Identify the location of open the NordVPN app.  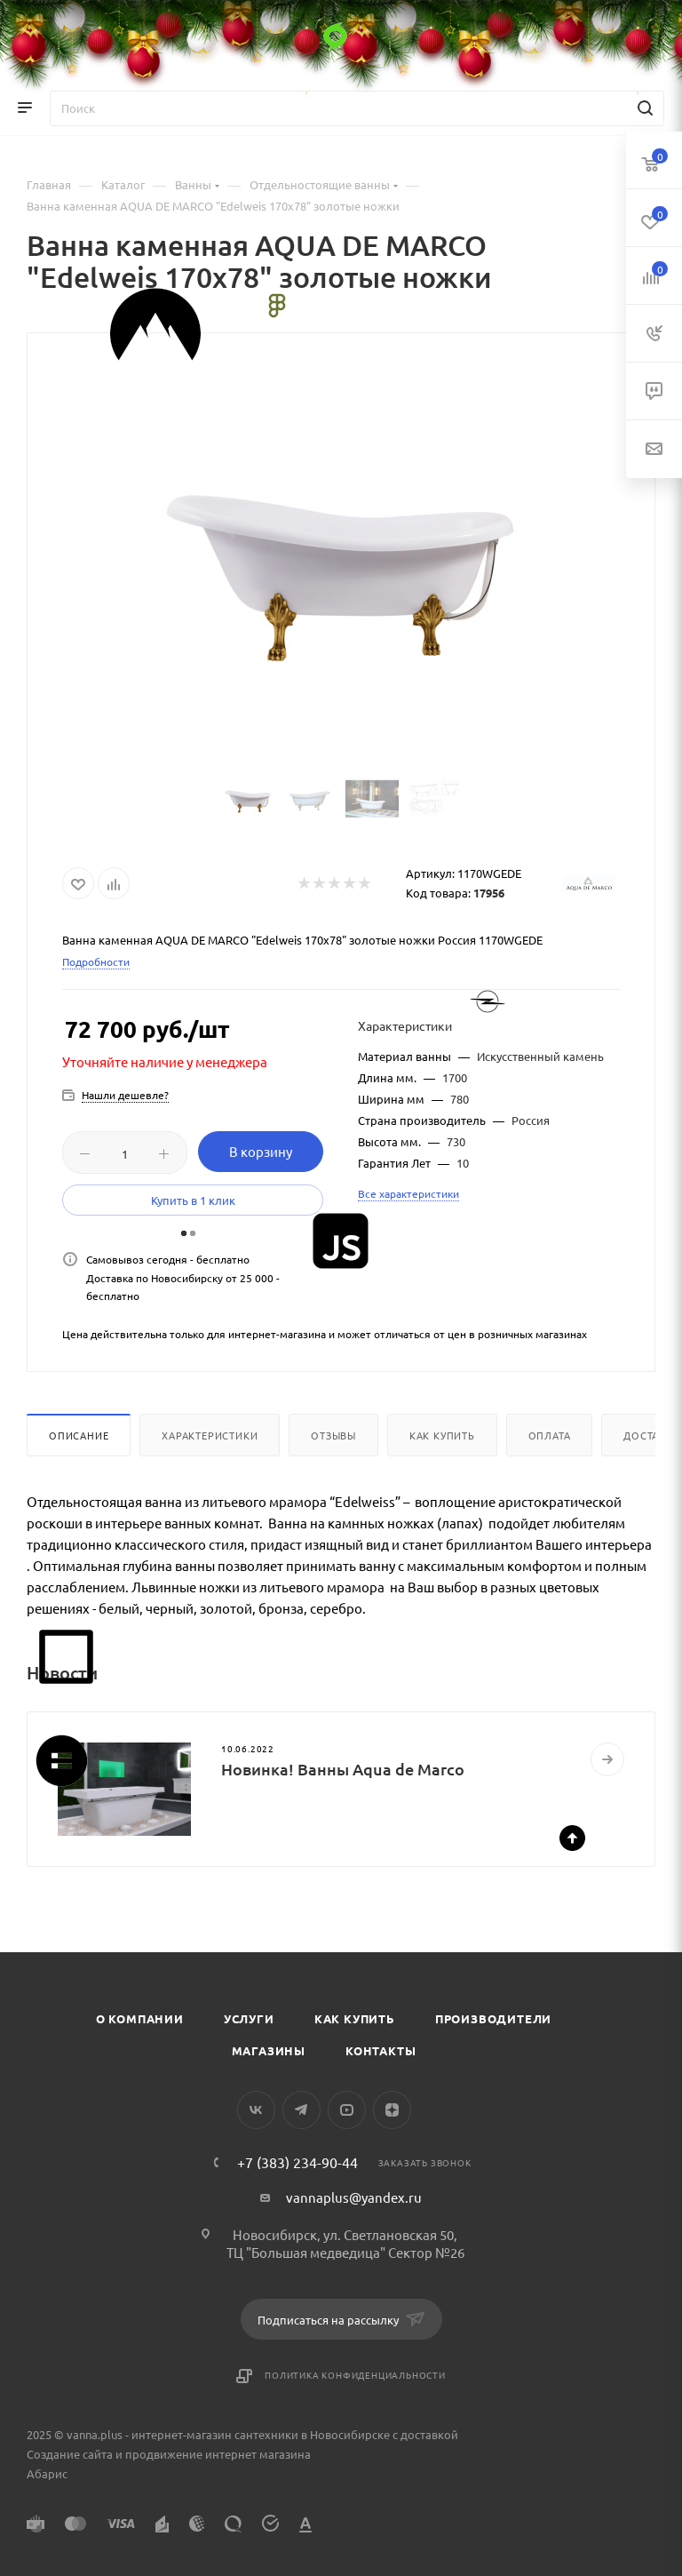
(155, 324).